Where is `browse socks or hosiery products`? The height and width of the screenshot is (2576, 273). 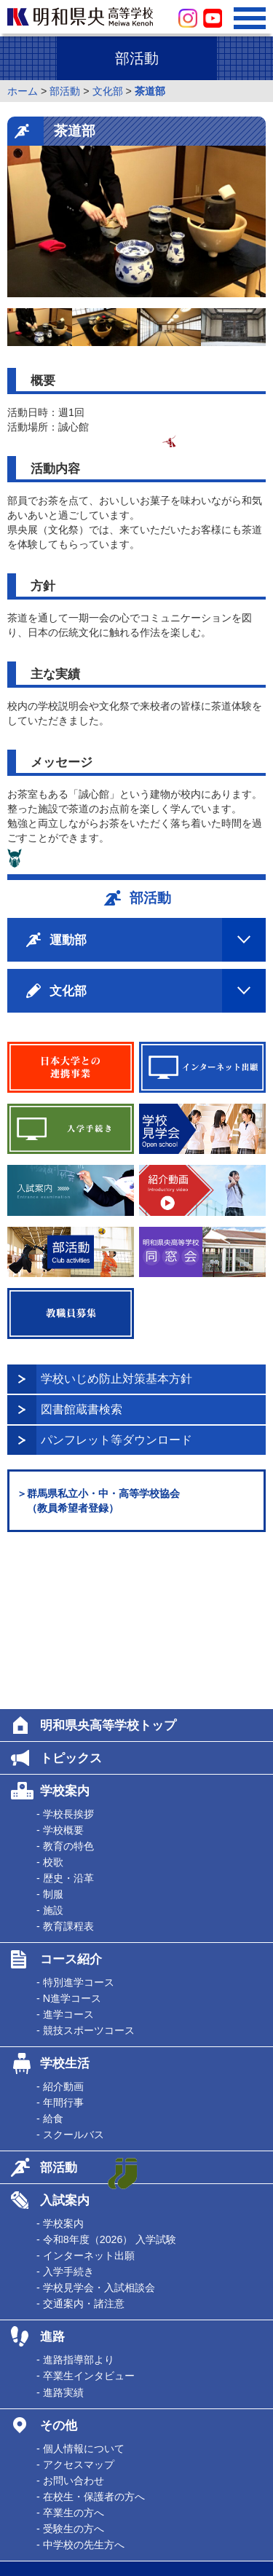 browse socks or hosiery products is located at coordinates (123, 2173).